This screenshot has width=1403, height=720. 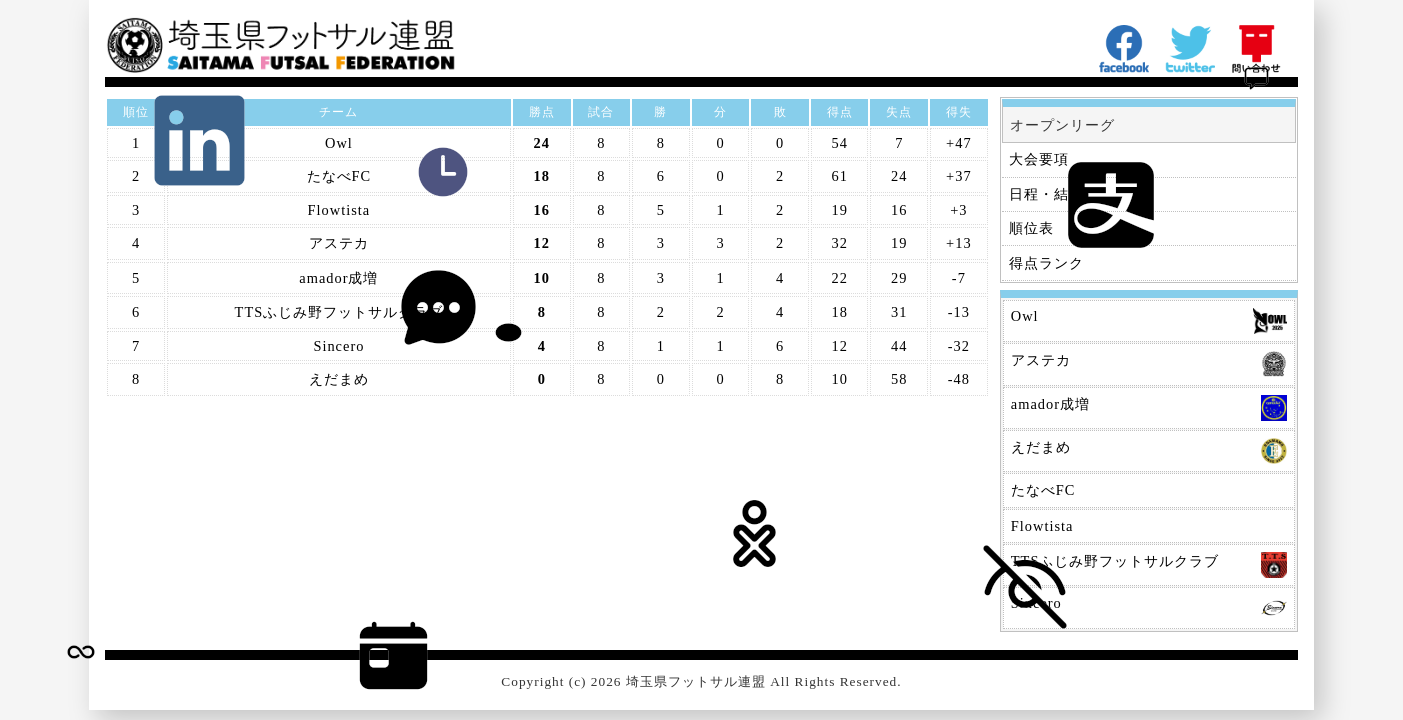 What do you see at coordinates (443, 172) in the screenshot?
I see `view time or clock settings` at bounding box center [443, 172].